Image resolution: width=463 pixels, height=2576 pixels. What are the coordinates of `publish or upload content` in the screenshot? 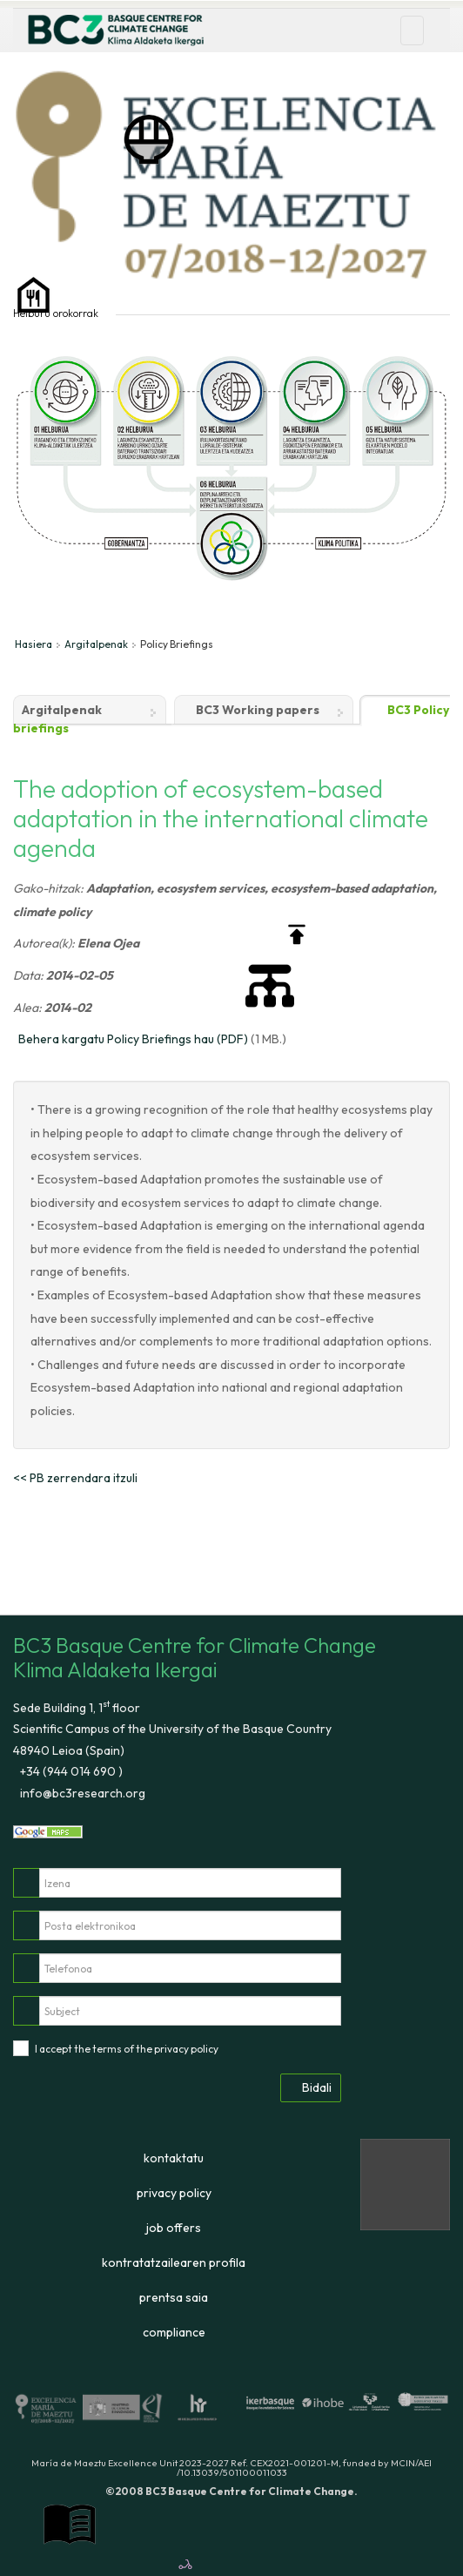 It's located at (297, 934).